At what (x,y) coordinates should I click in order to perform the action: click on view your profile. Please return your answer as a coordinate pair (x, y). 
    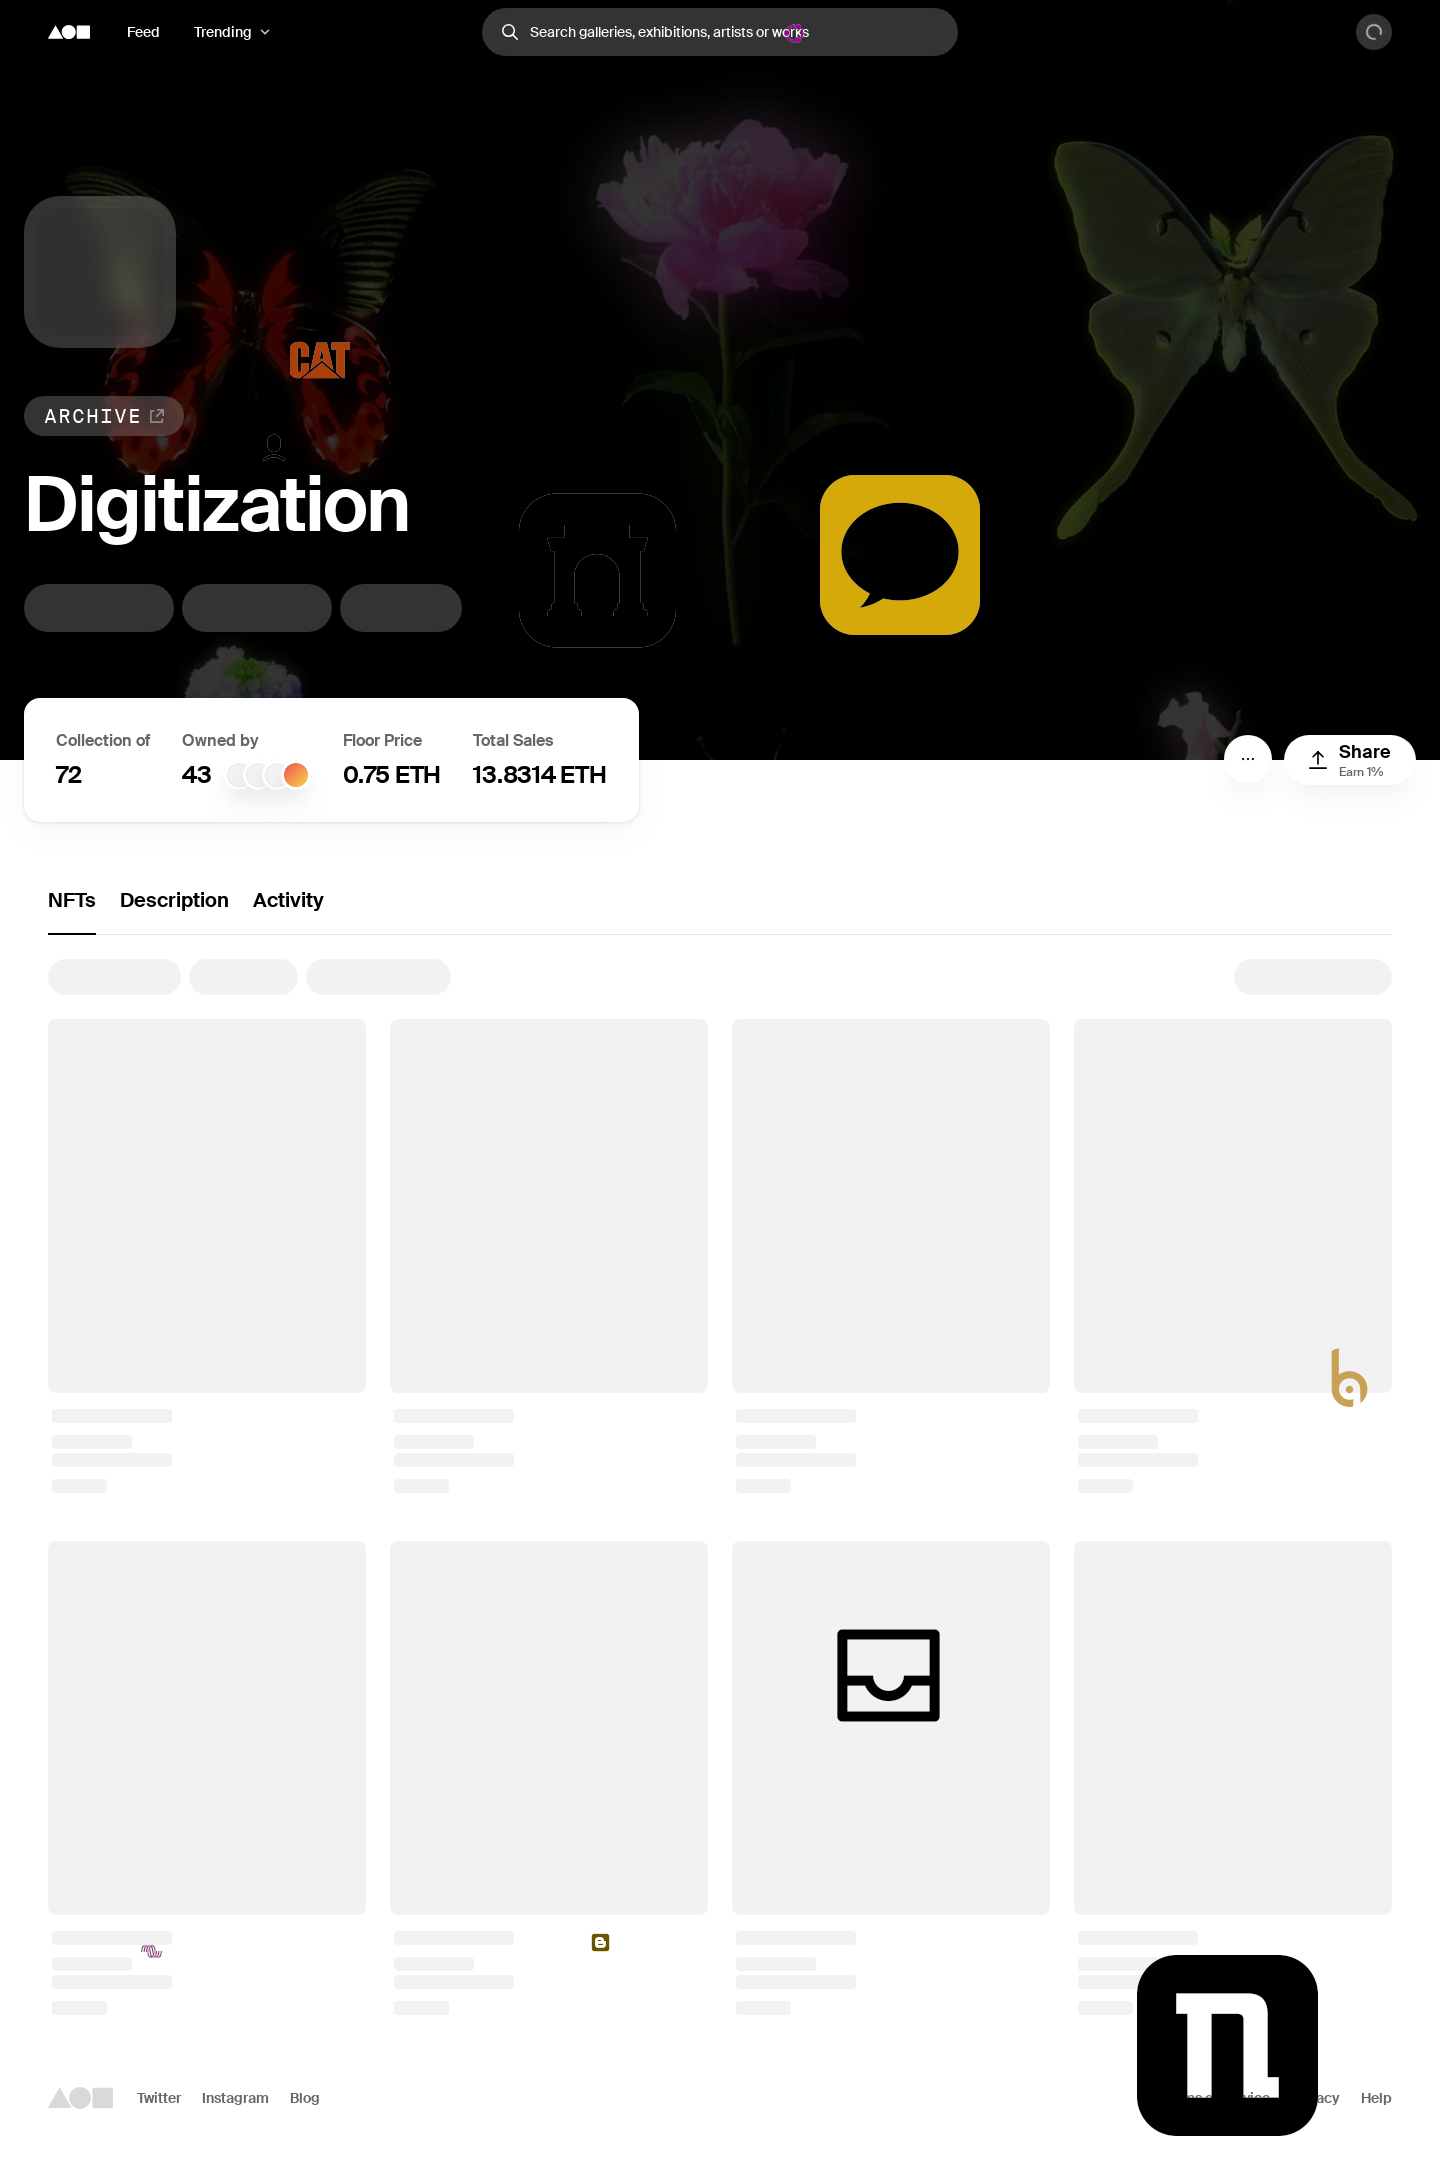
    Looking at the image, I should click on (274, 448).